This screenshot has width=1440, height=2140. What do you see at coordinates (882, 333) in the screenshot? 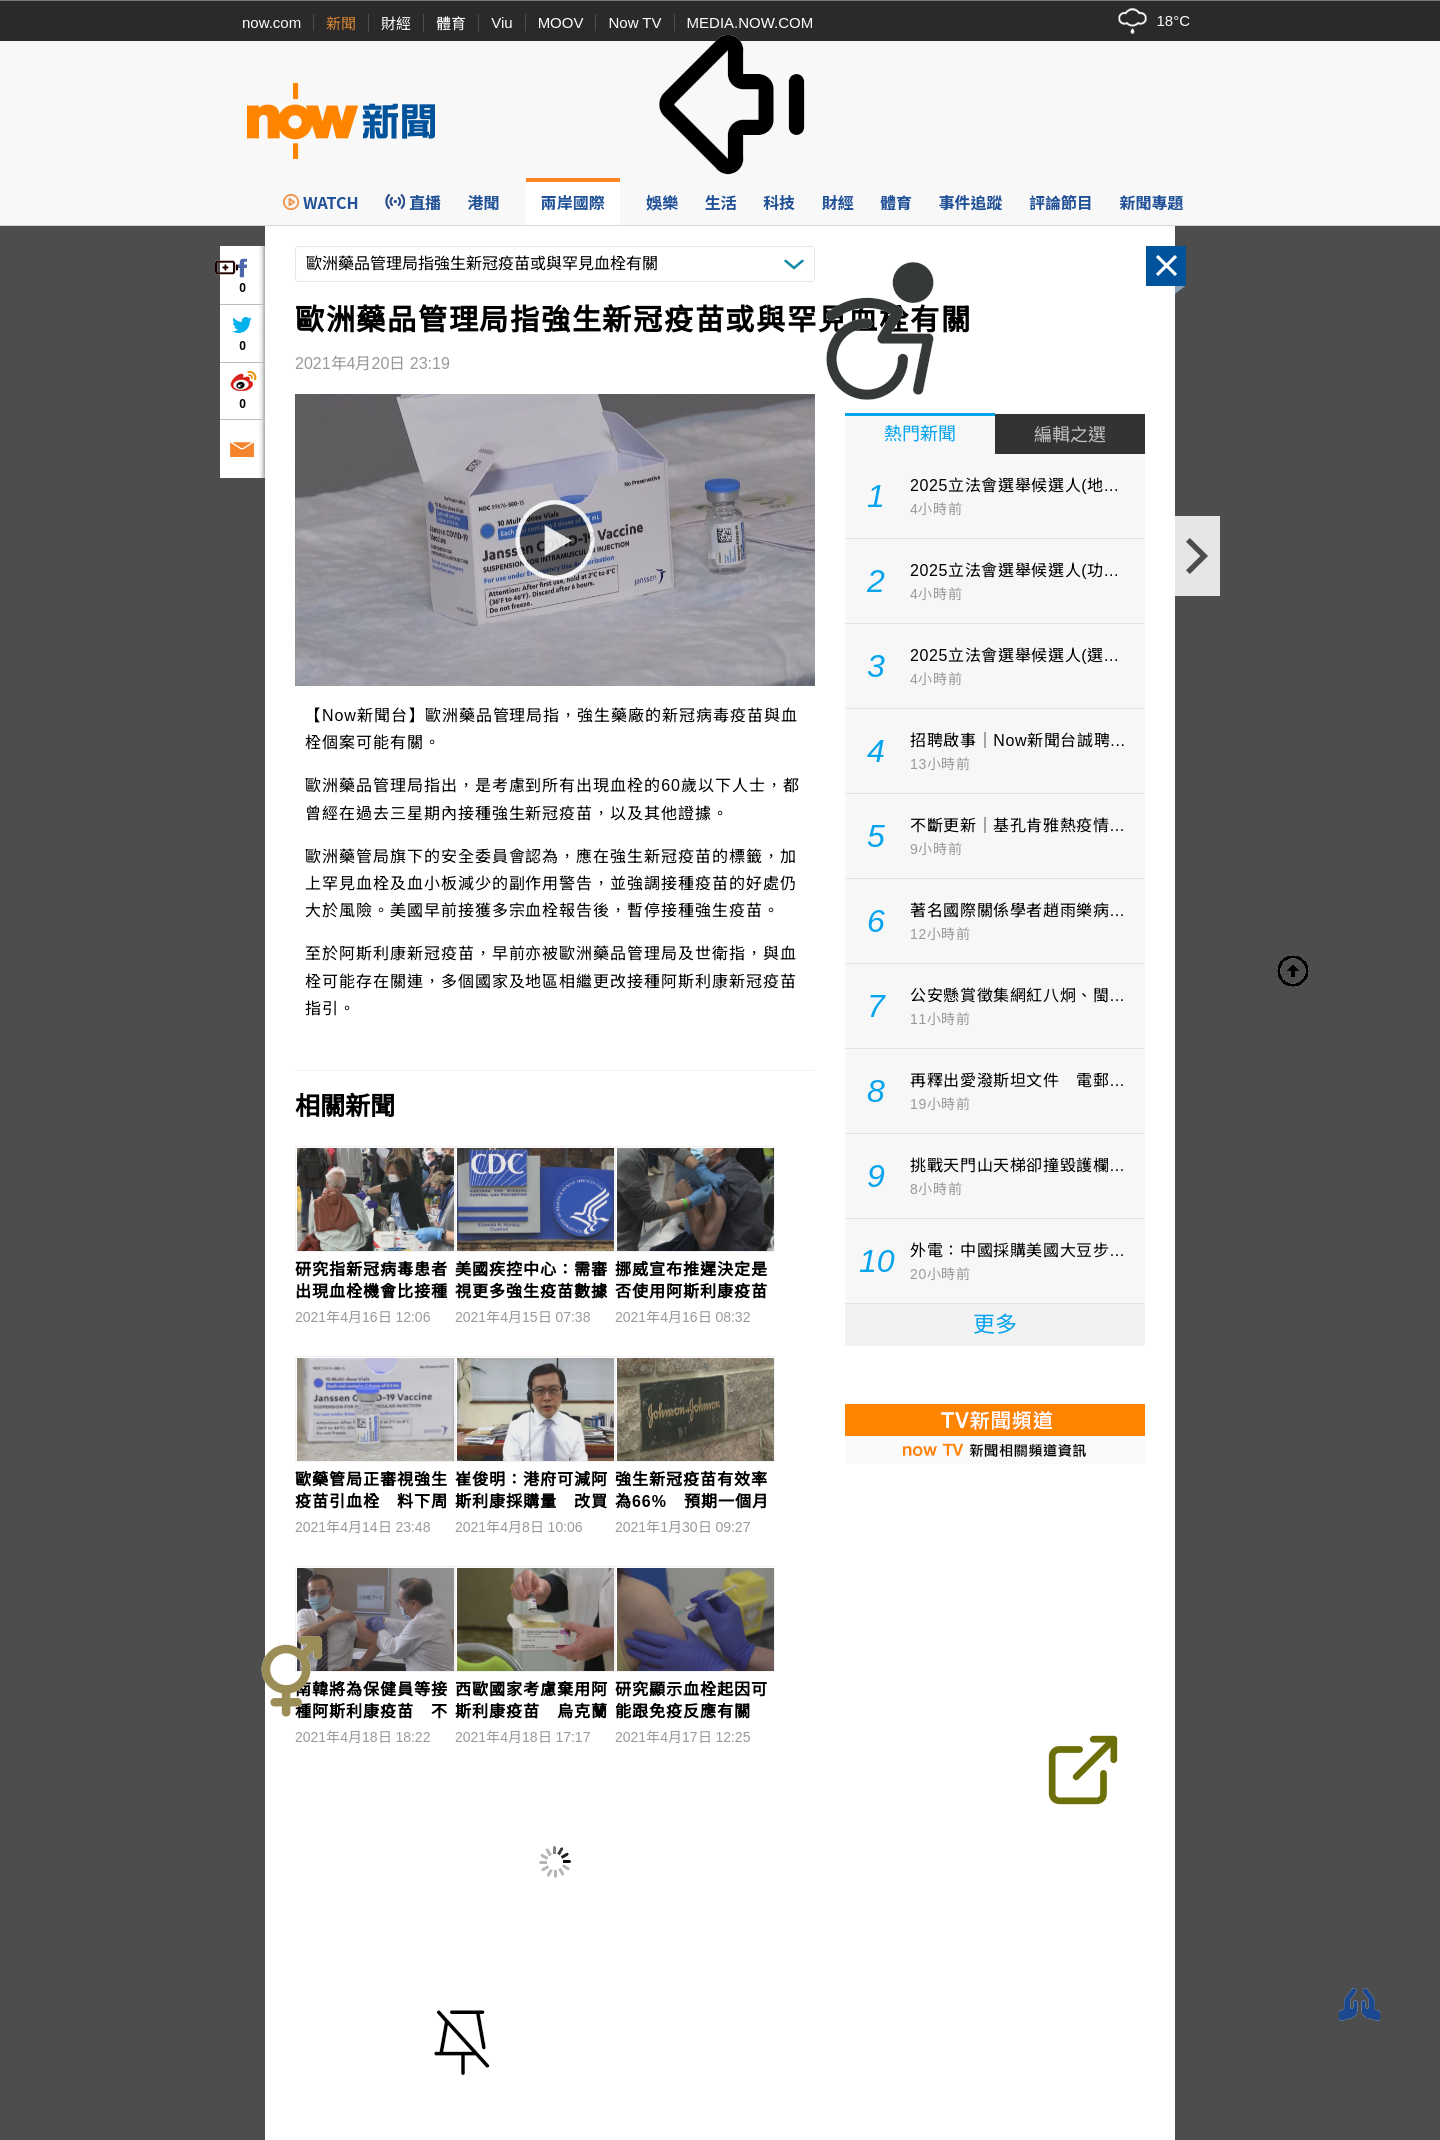
I see `indicates wheelchair accessible facilities` at bounding box center [882, 333].